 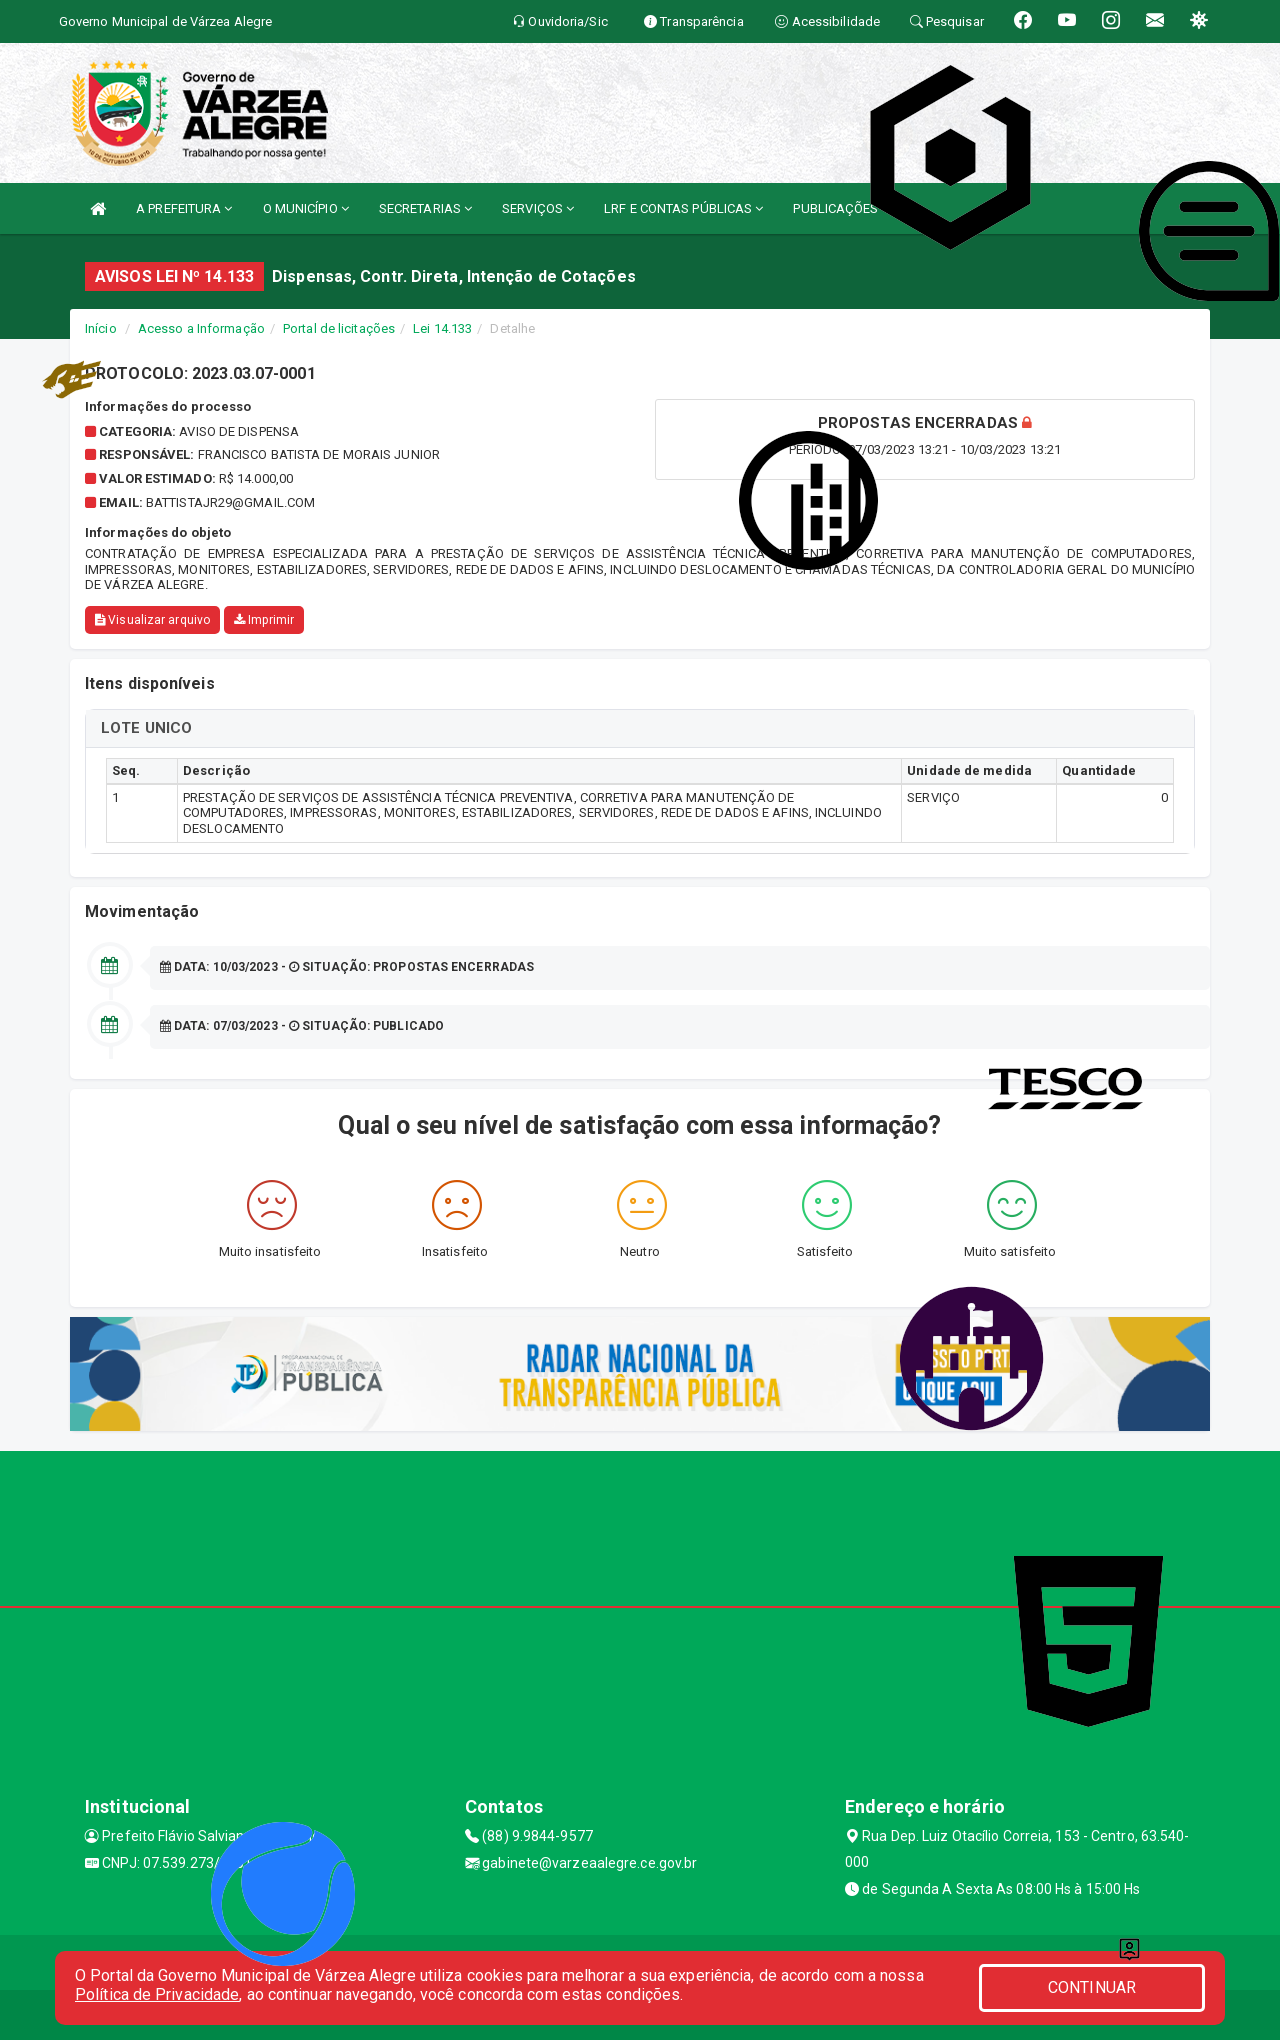 I want to click on babylon.js official logo, so click(x=950, y=157).